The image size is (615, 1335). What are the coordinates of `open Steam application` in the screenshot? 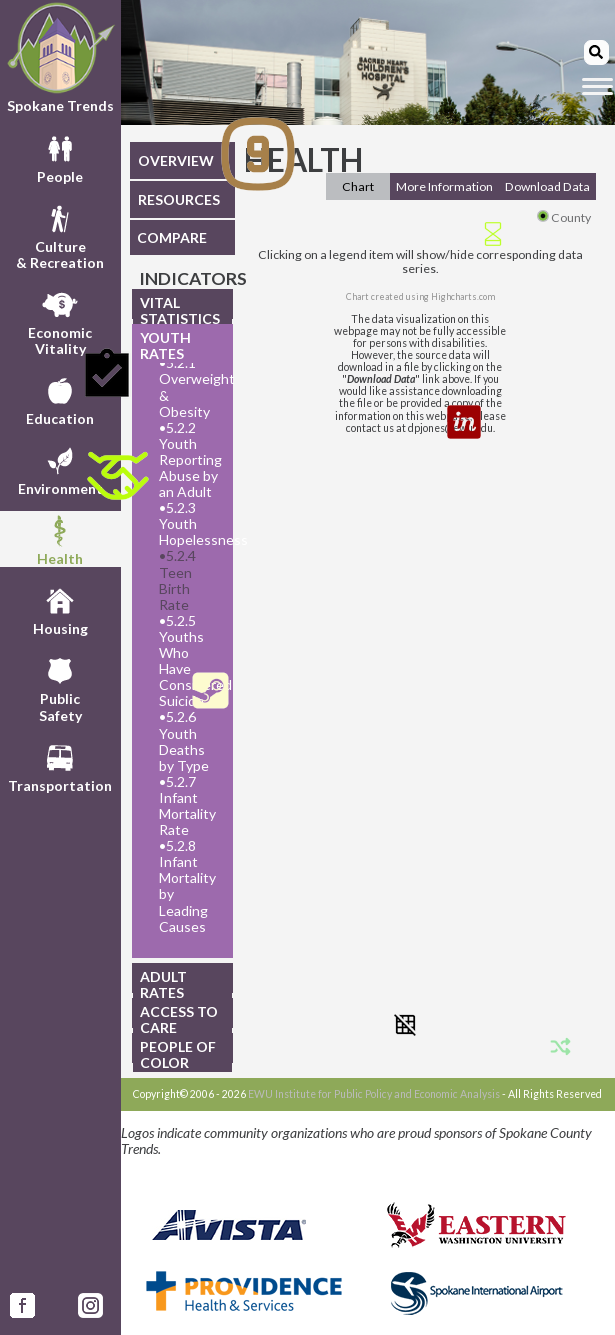 It's located at (210, 690).